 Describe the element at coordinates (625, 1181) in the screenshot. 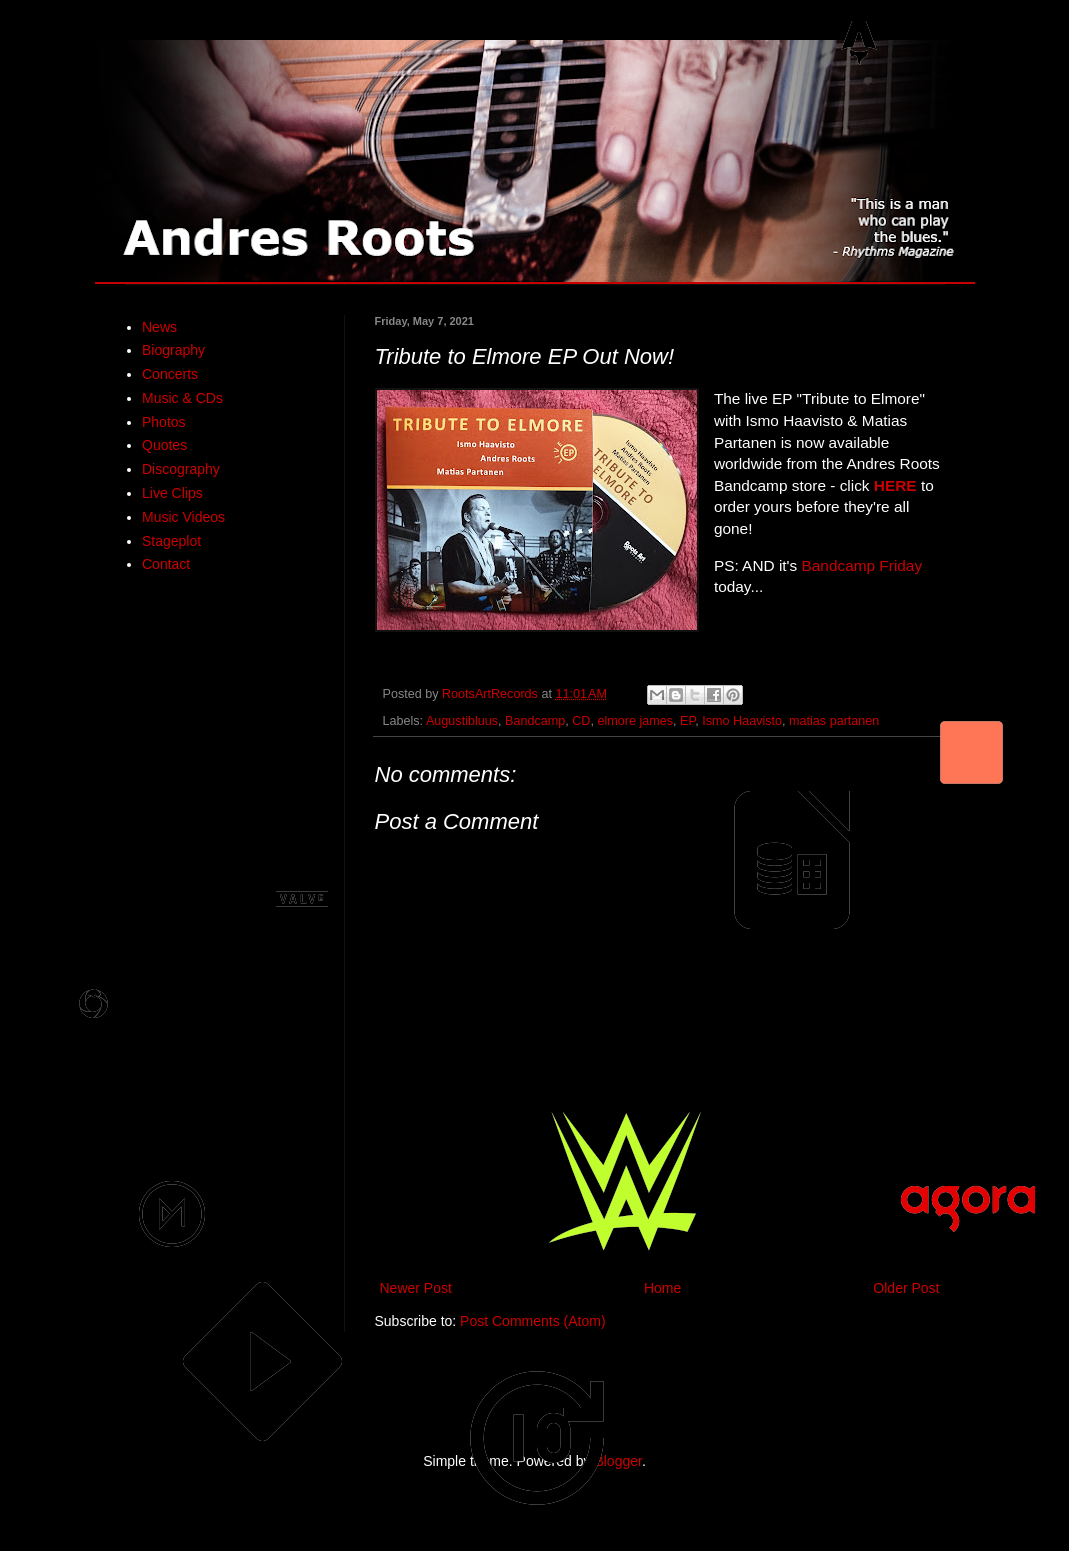

I see `WWE official logo` at that location.